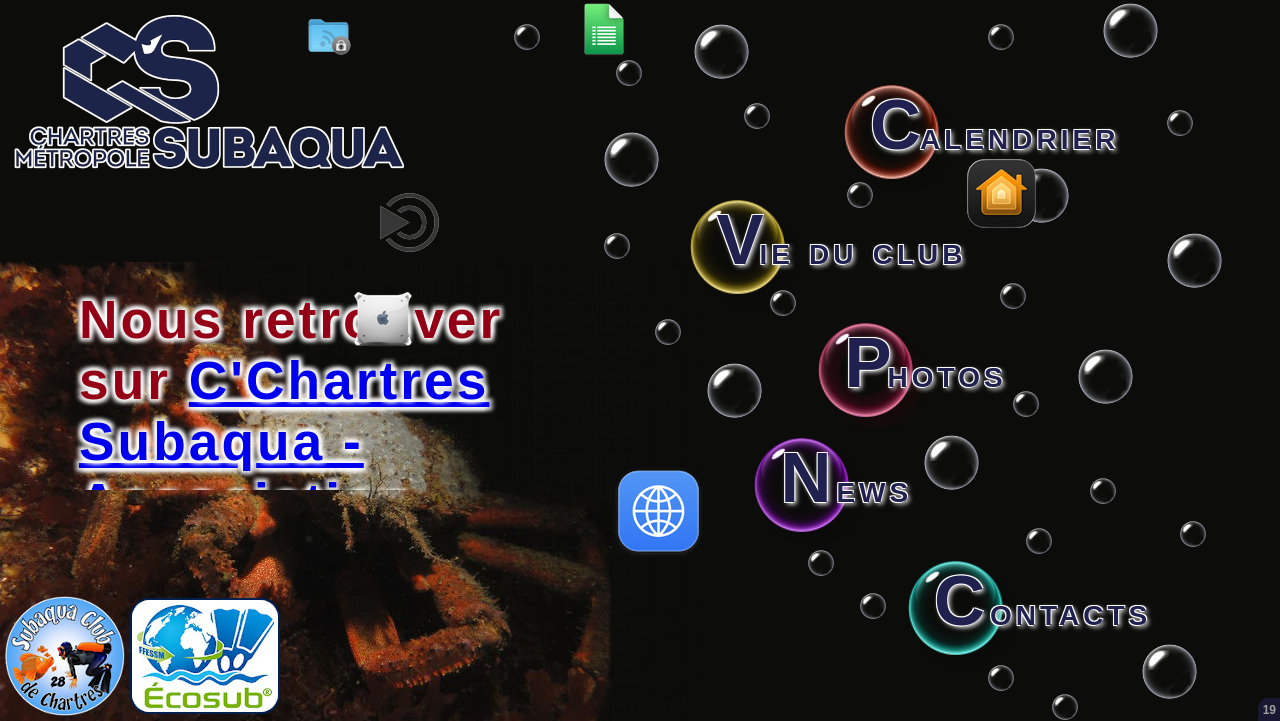 The image size is (1280, 721). What do you see at coordinates (604, 30) in the screenshot?
I see `google forms file or document` at bounding box center [604, 30].